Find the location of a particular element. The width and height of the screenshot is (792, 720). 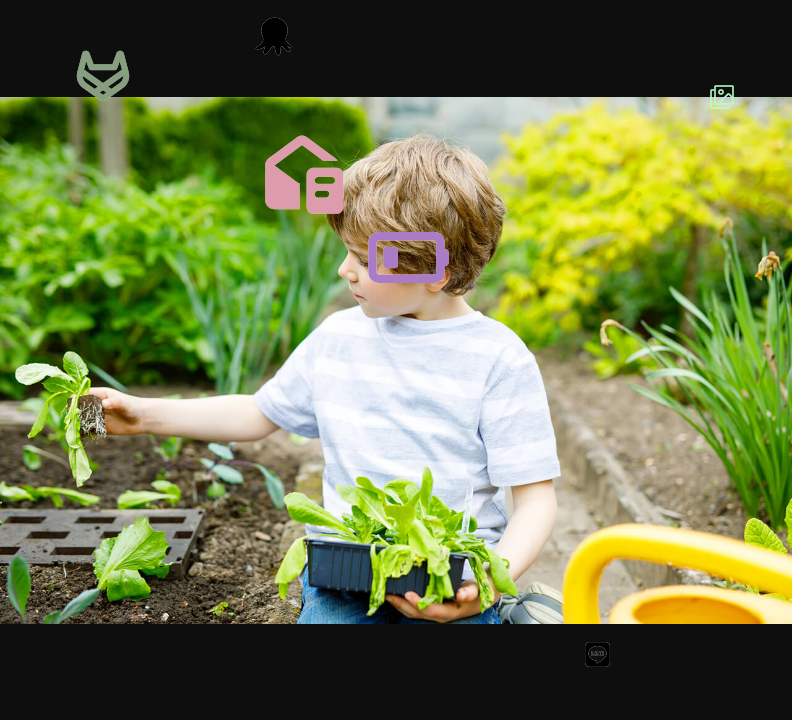

view photo gallery is located at coordinates (722, 97).